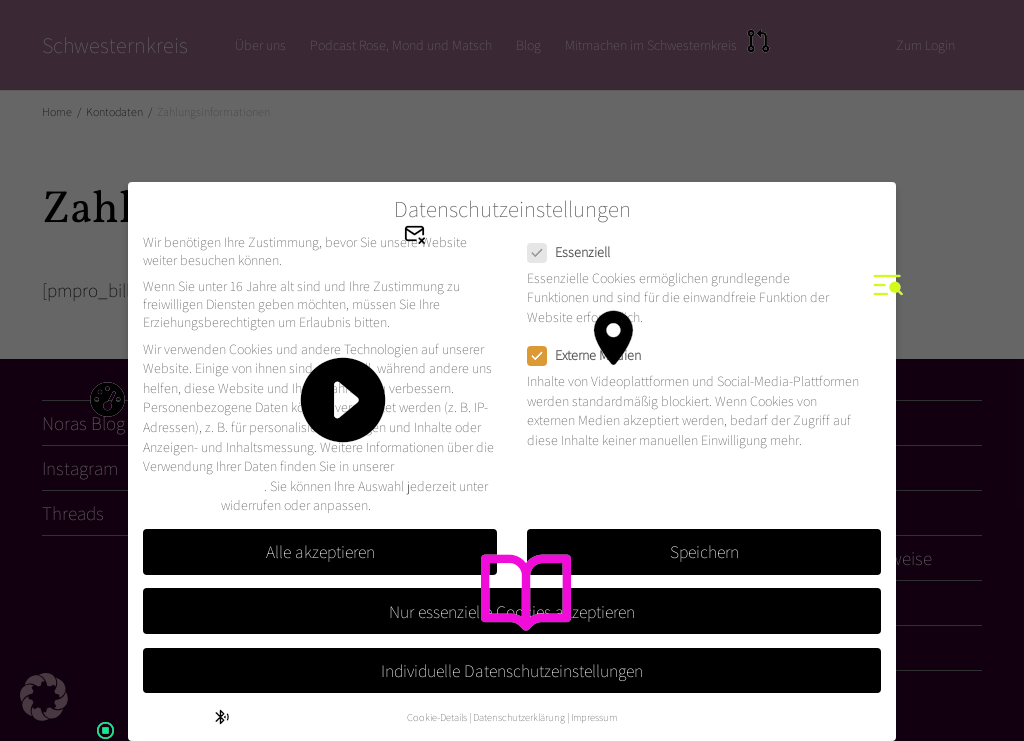 Image resolution: width=1024 pixels, height=741 pixels. Describe the element at coordinates (758, 41) in the screenshot. I see `create or view a git pull request` at that location.